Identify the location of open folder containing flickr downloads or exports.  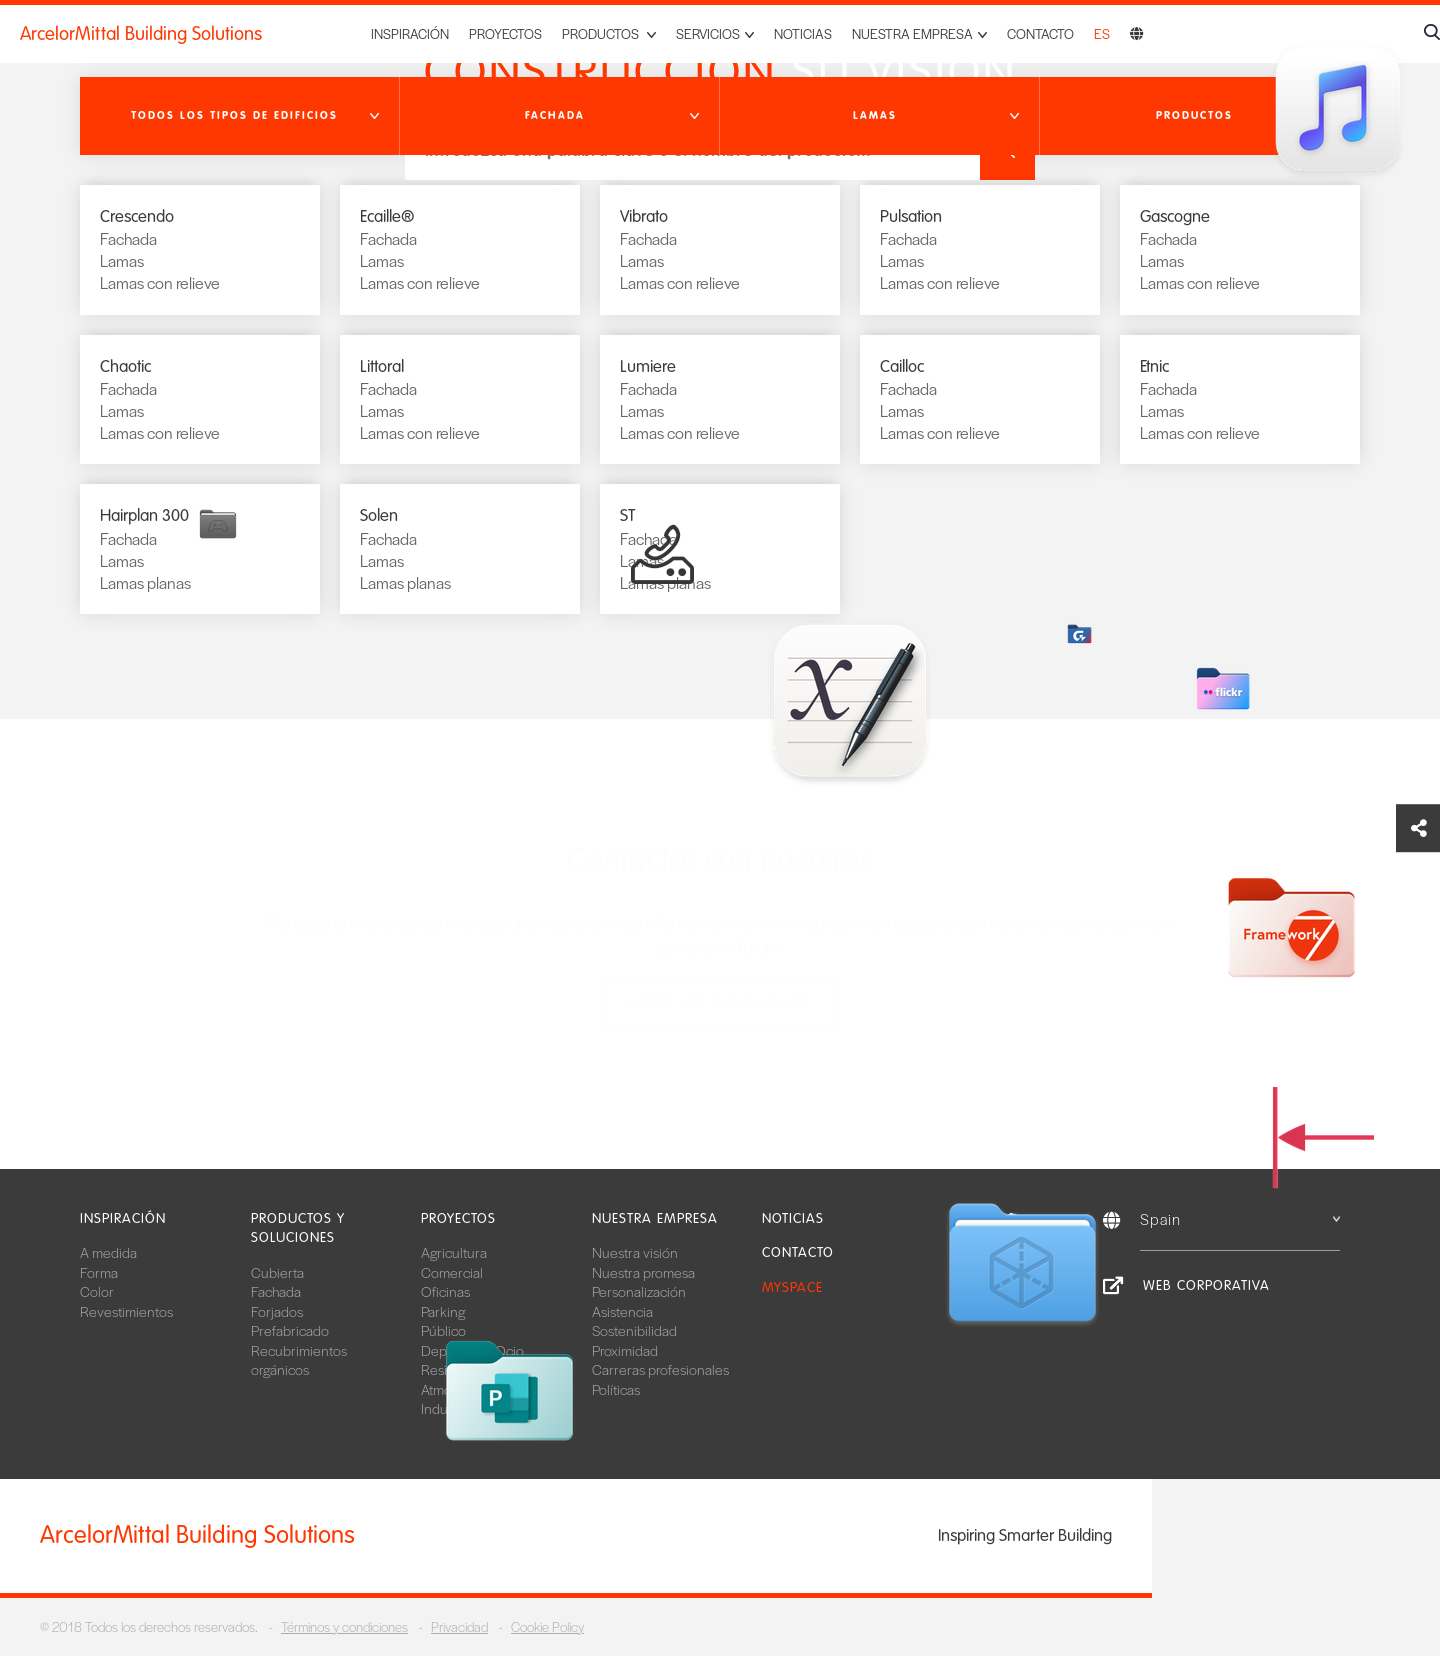
(1223, 690).